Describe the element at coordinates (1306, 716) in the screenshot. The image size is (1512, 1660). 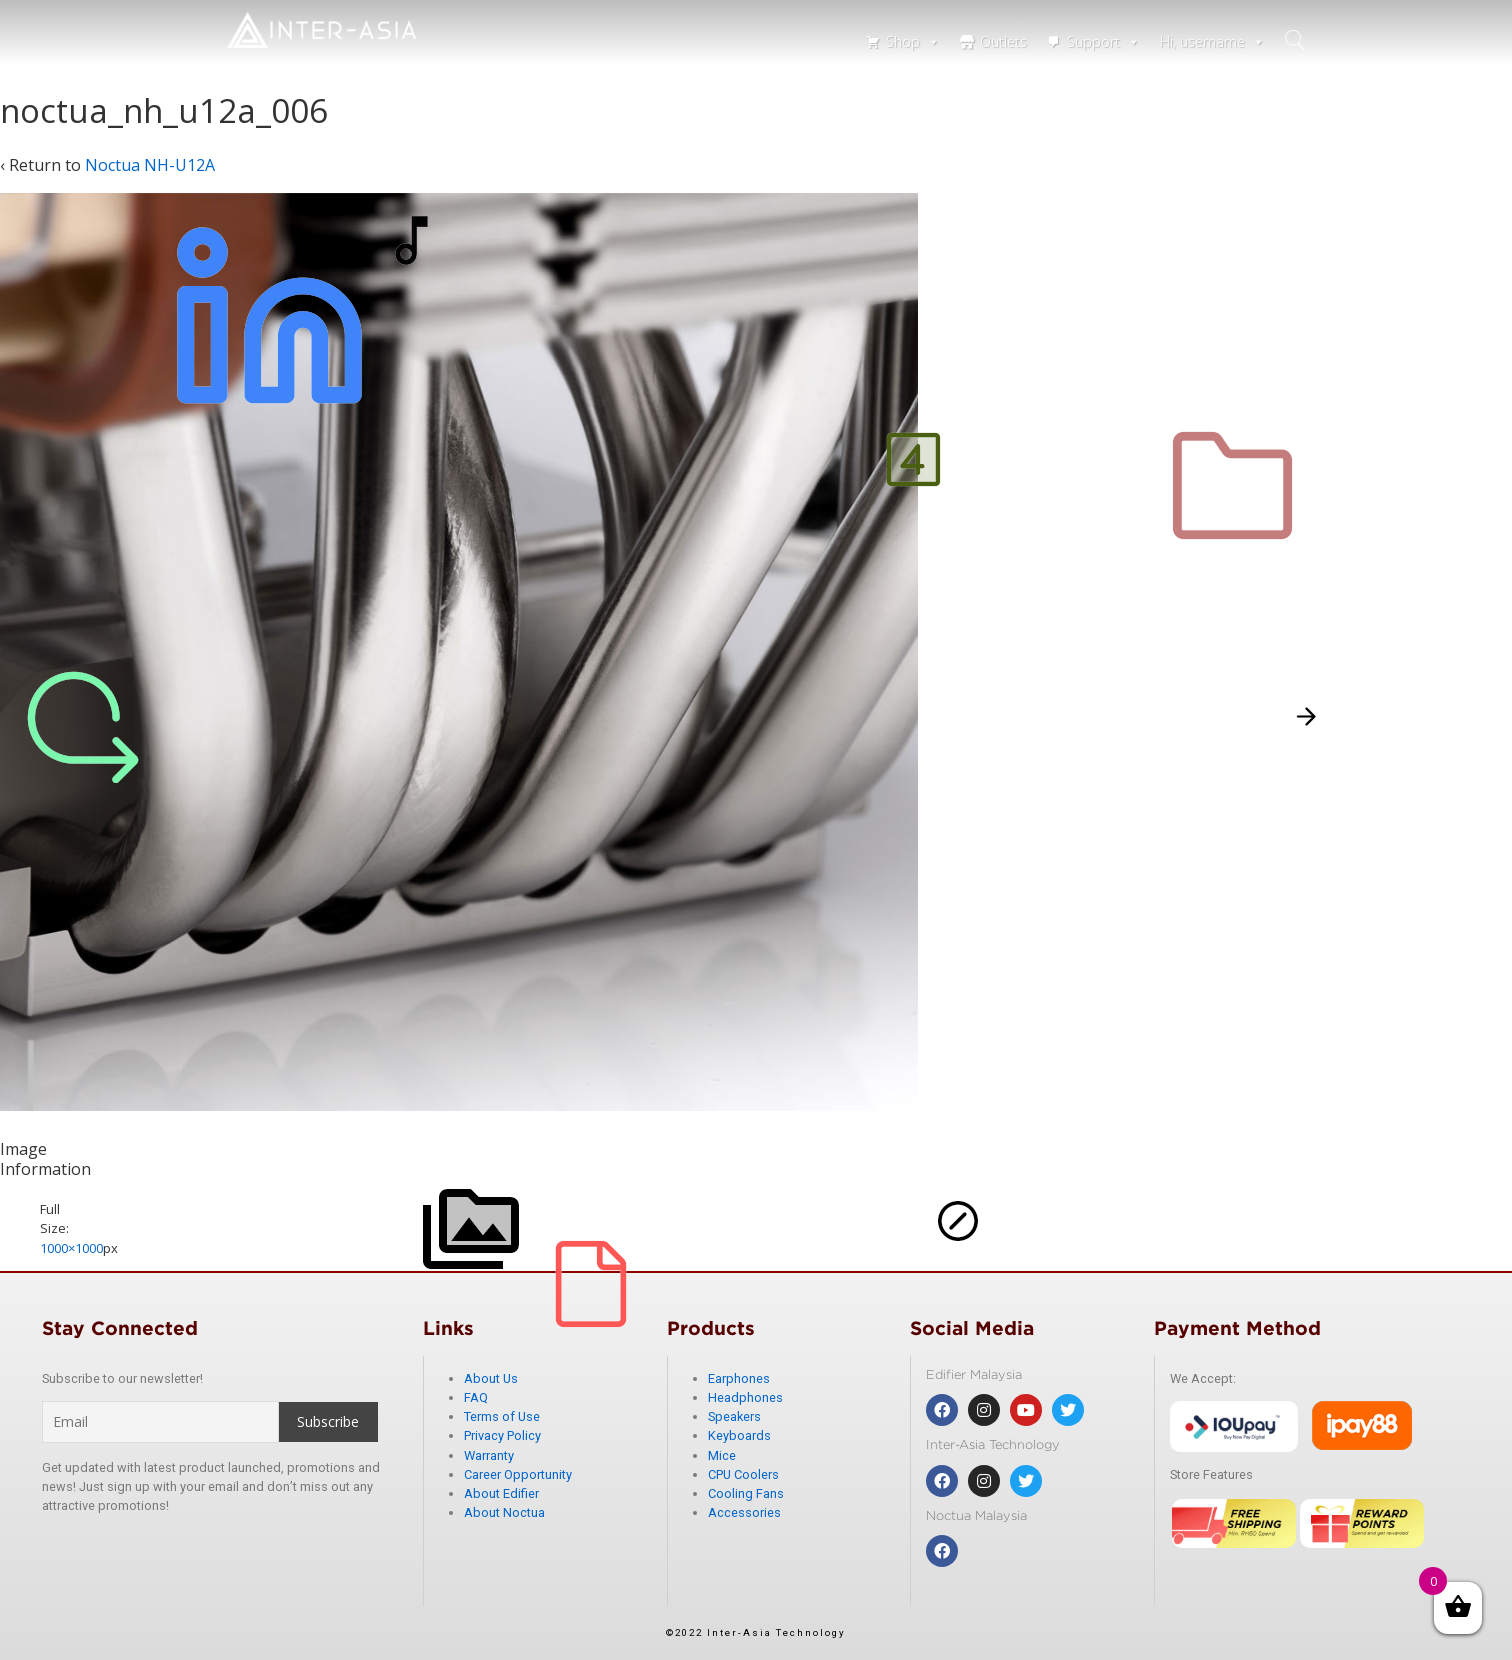
I see `navigate to the next page or step` at that location.